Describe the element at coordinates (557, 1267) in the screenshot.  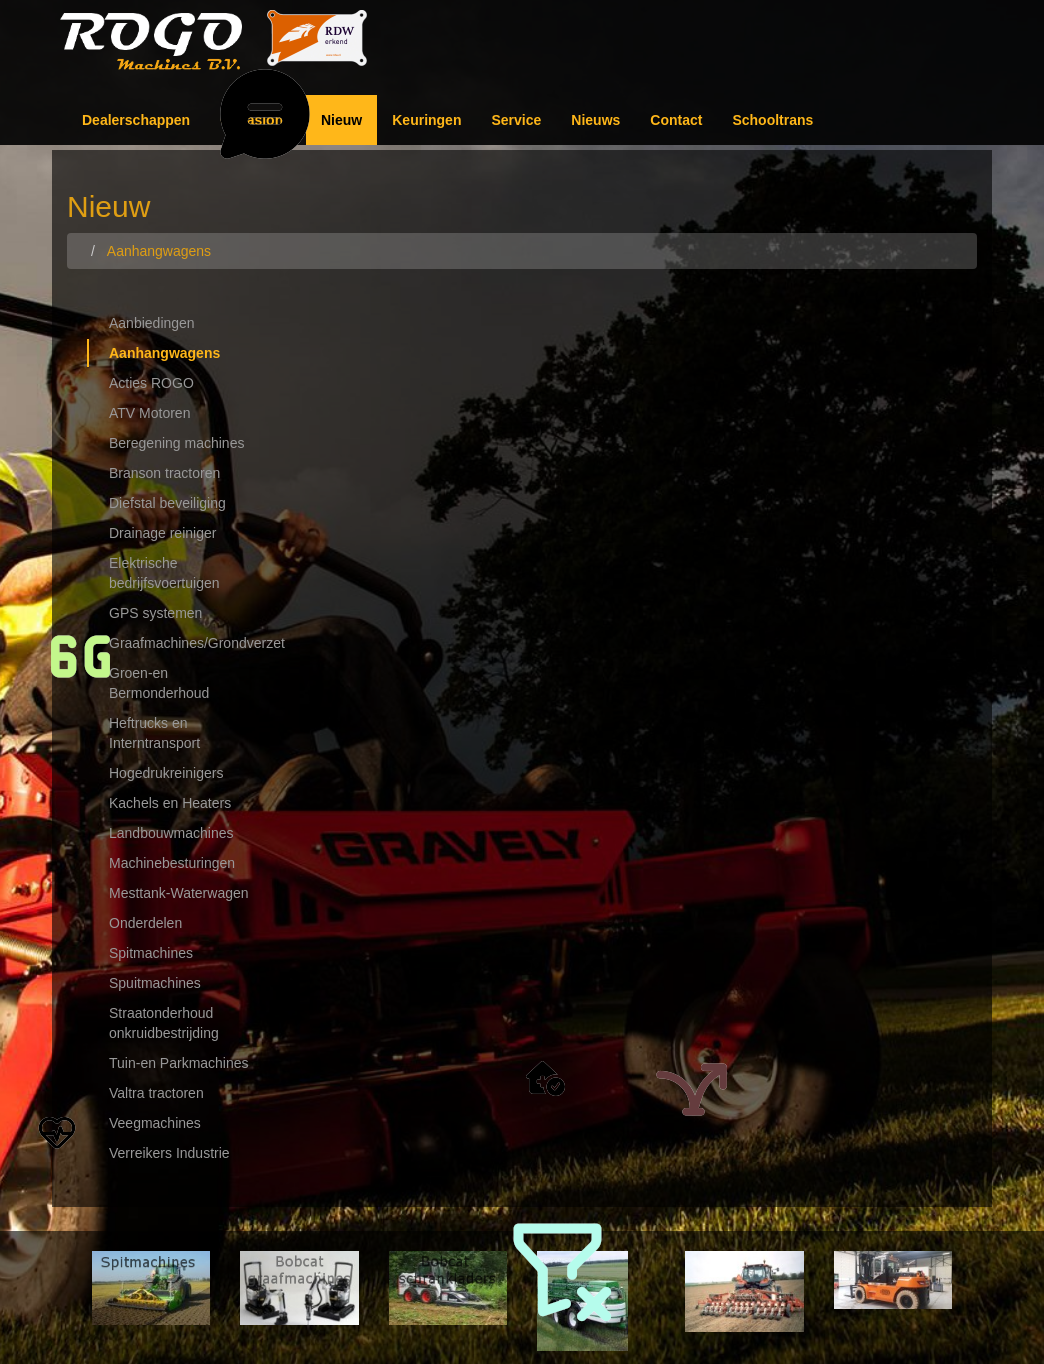
I see `clear all active filters` at that location.